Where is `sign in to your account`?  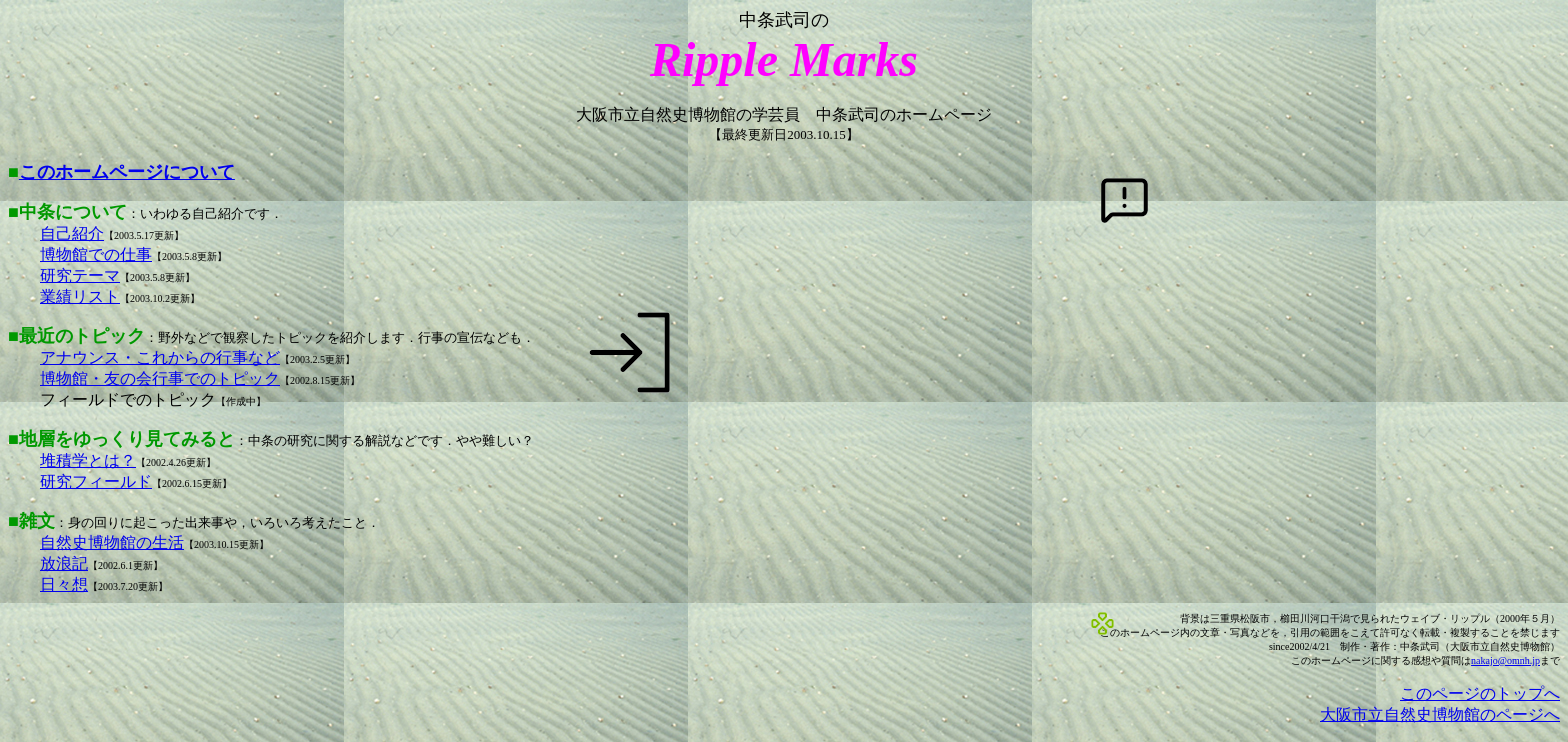
sign in to your account is located at coordinates (636, 352).